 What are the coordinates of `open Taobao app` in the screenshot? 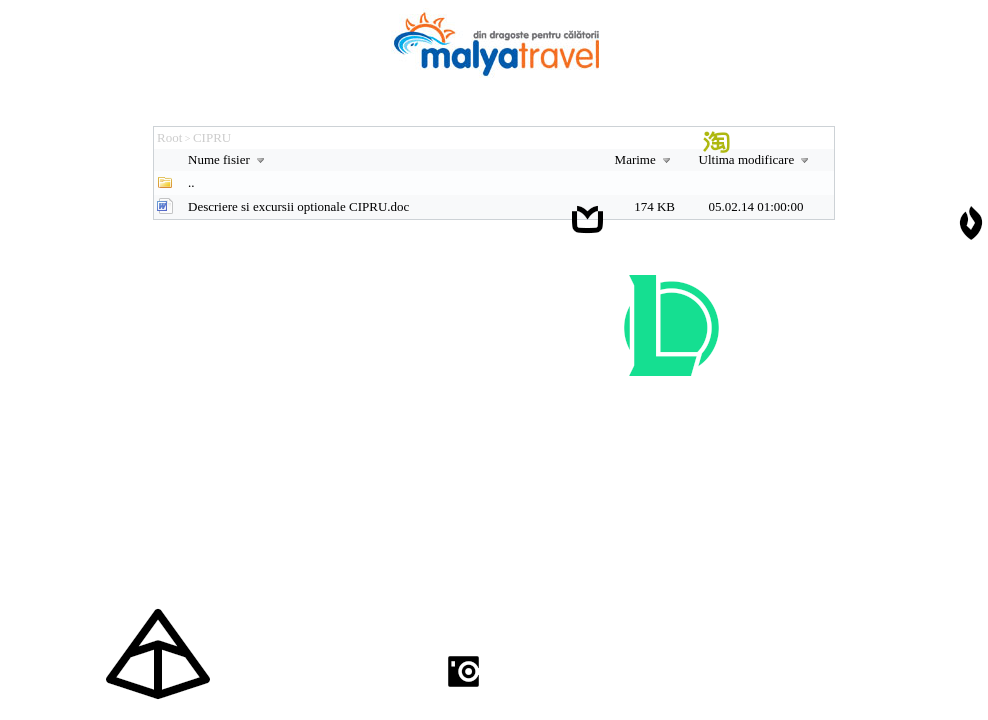 It's located at (716, 142).